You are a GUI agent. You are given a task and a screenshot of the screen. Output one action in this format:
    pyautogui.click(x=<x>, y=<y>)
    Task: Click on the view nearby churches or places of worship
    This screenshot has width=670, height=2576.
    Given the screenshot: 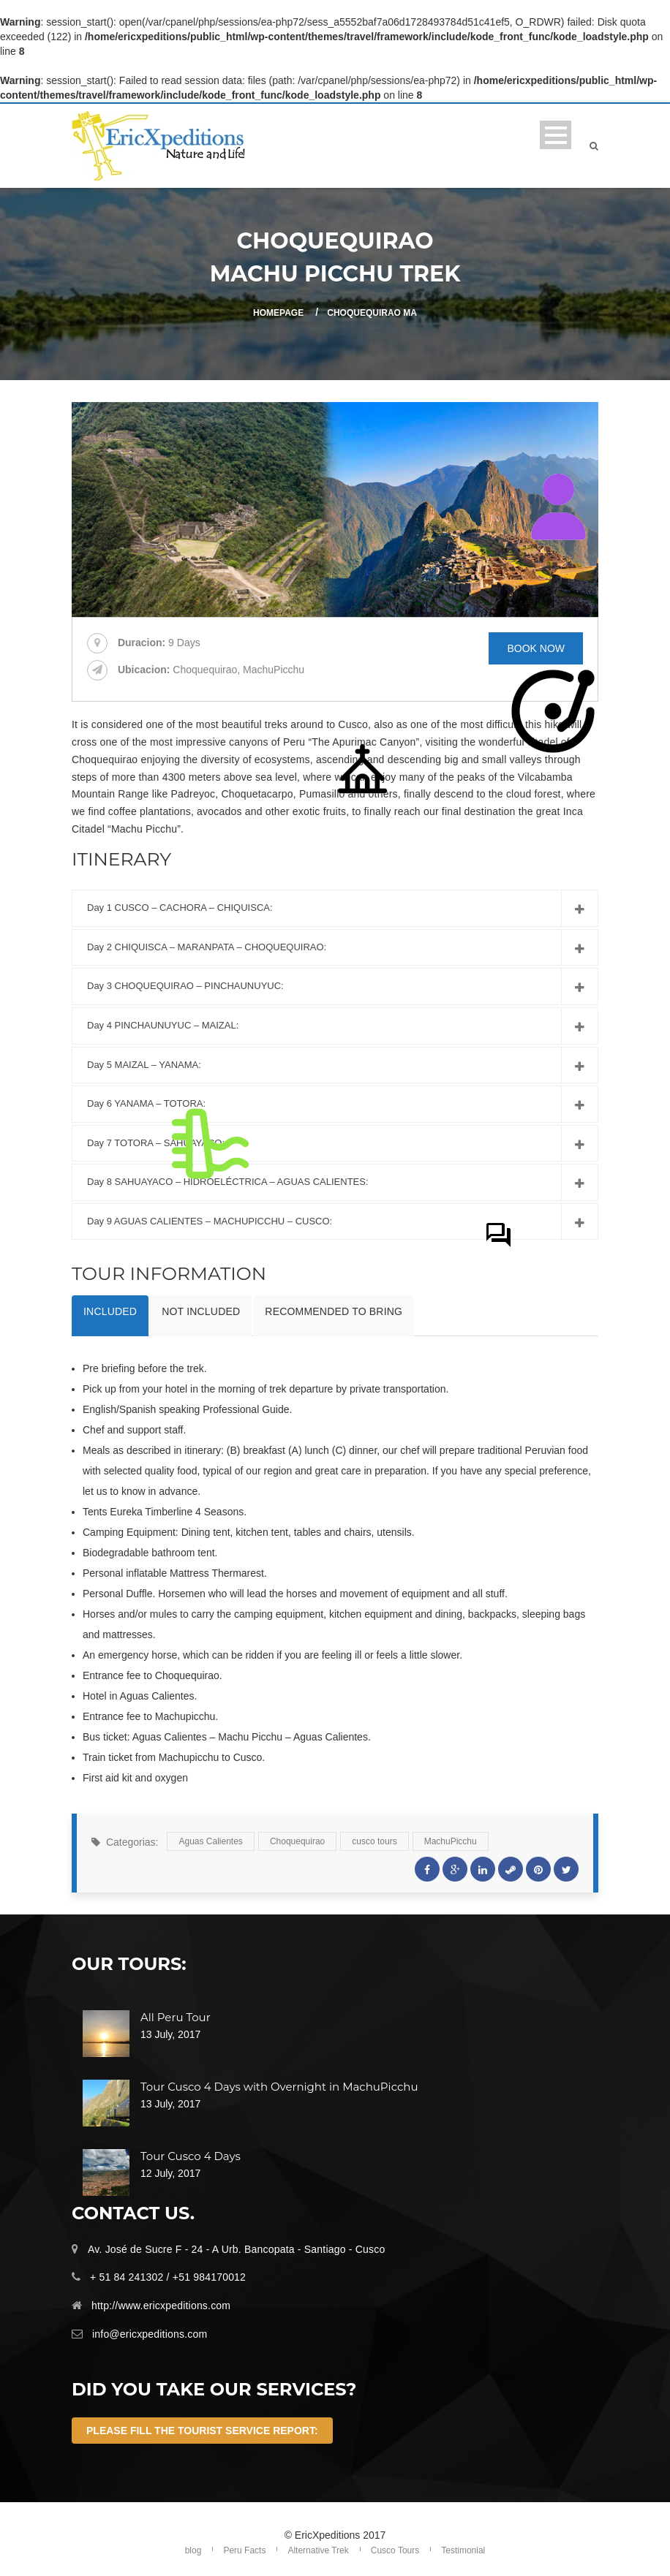 What is the action you would take?
    pyautogui.click(x=362, y=768)
    